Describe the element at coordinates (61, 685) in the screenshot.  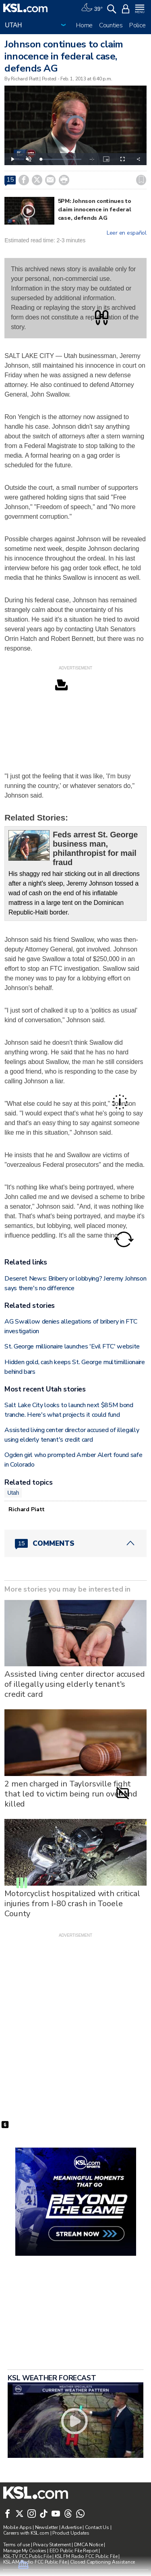
I see `access tissue box or hygiene supplies` at that location.